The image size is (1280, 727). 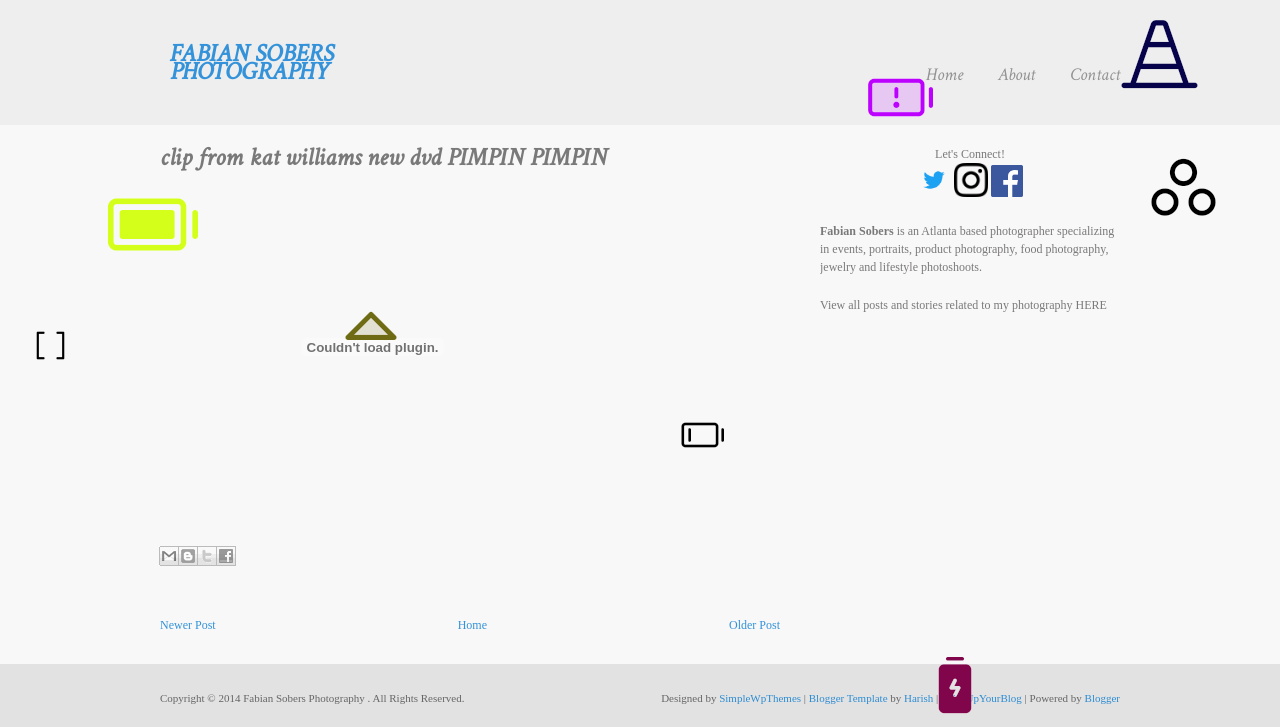 I want to click on indicates low battery status, so click(x=702, y=435).